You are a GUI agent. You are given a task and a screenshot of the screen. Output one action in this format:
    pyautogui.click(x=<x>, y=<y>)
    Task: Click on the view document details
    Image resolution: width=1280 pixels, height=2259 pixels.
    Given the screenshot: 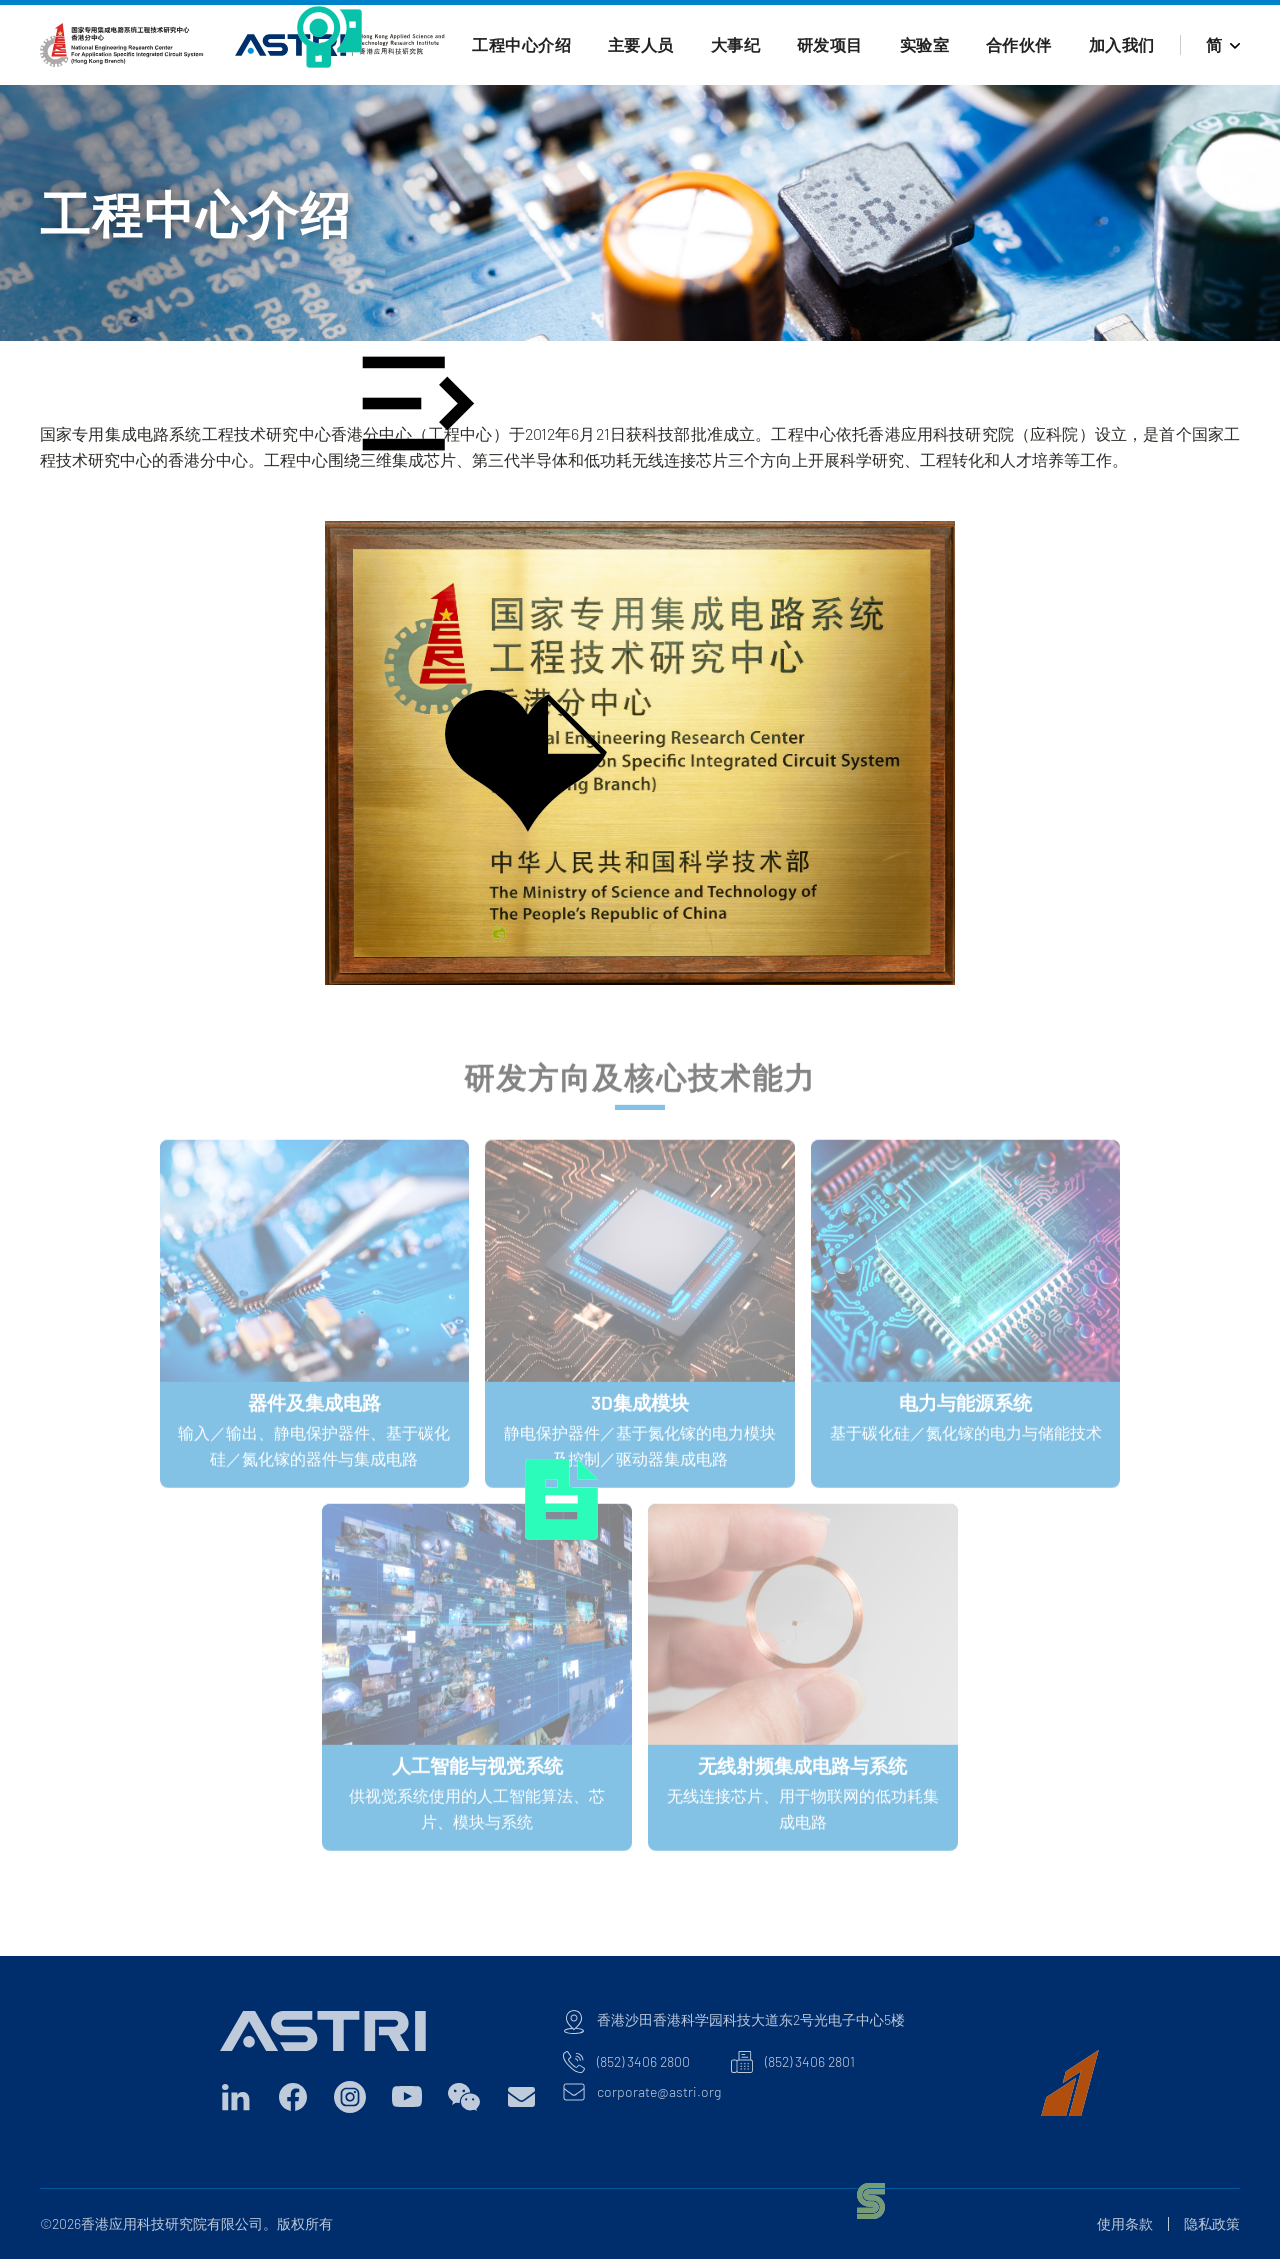 What is the action you would take?
    pyautogui.click(x=561, y=1499)
    